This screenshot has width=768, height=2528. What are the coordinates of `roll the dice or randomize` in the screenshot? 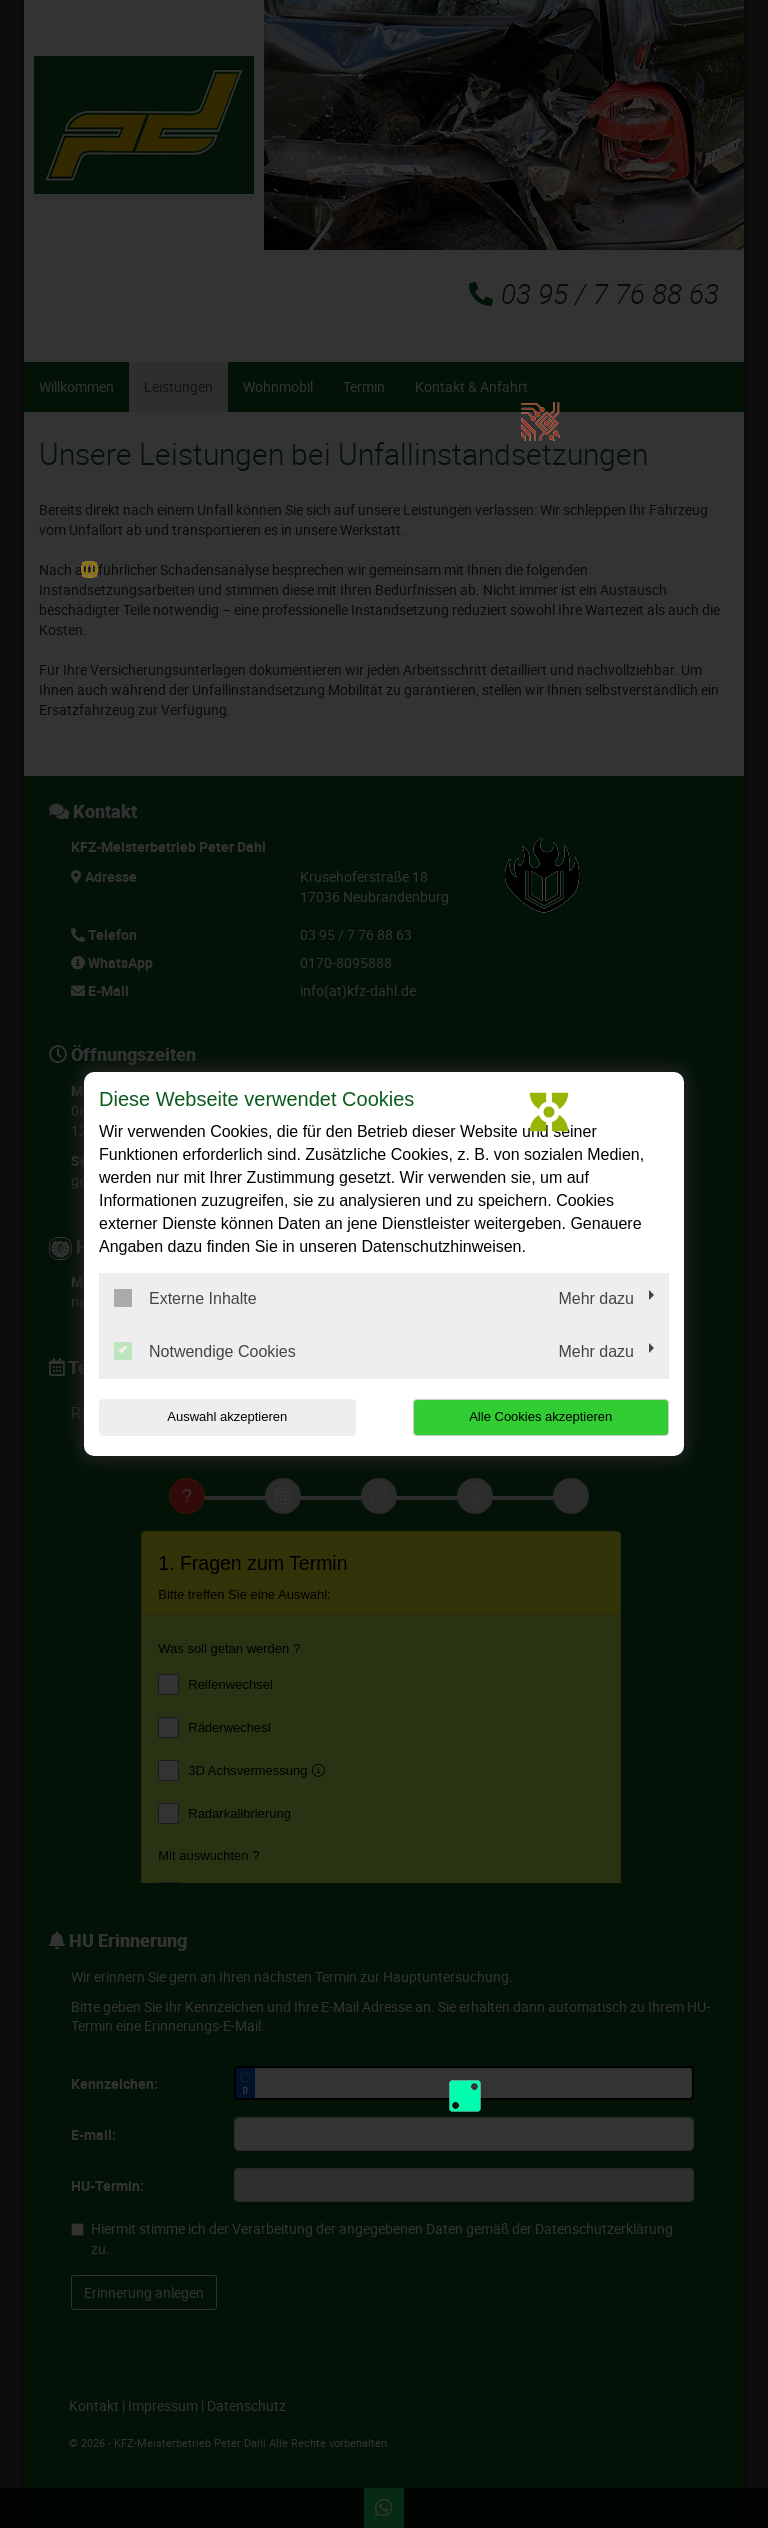 It's located at (465, 2096).